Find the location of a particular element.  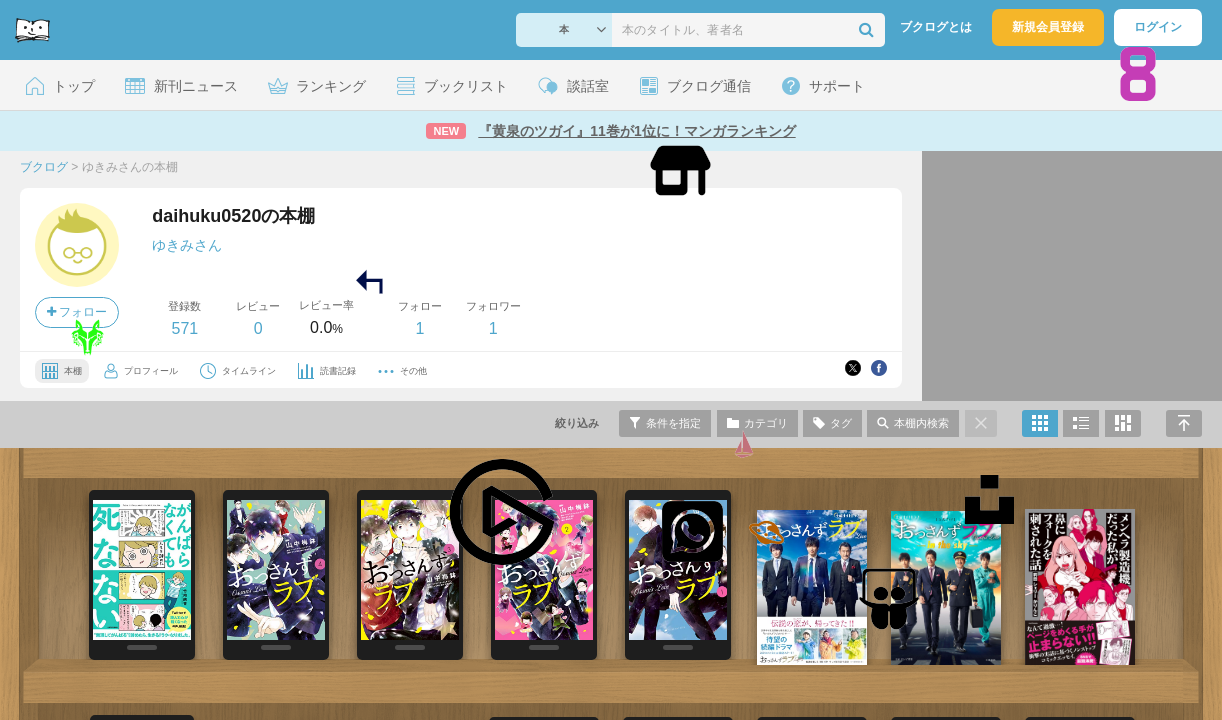

open WhatsApp messaging app is located at coordinates (692, 531).